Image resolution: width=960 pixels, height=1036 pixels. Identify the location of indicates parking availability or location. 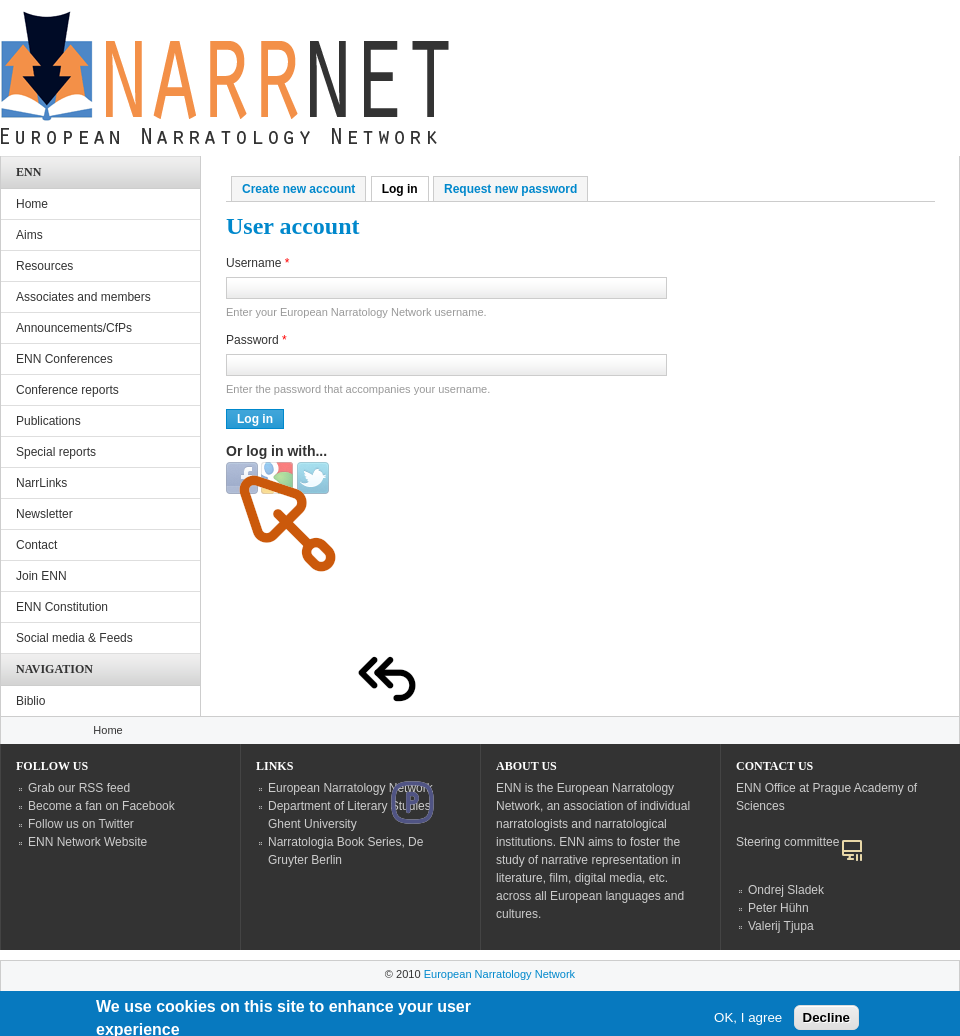
(412, 802).